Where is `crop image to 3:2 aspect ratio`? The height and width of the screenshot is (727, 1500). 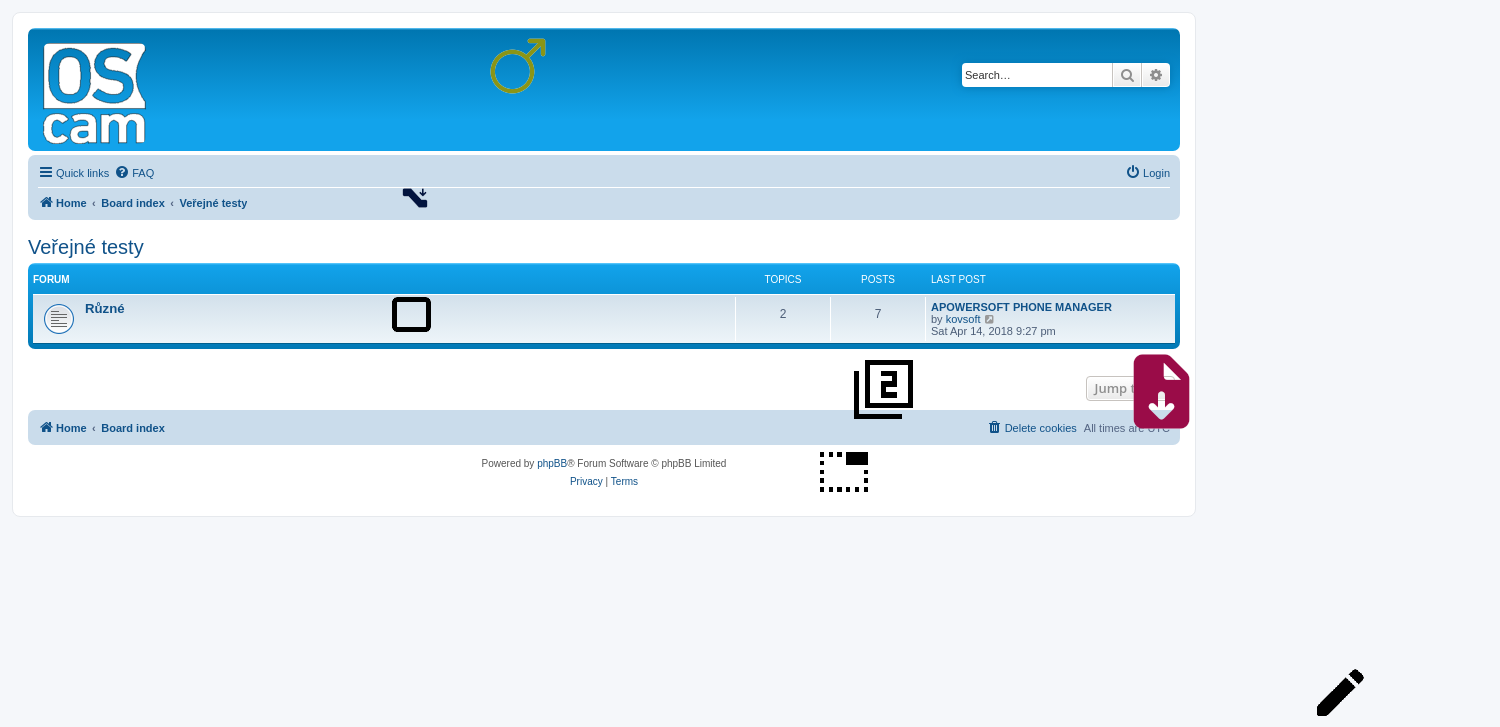
crop image to 3:2 aspect ratio is located at coordinates (411, 314).